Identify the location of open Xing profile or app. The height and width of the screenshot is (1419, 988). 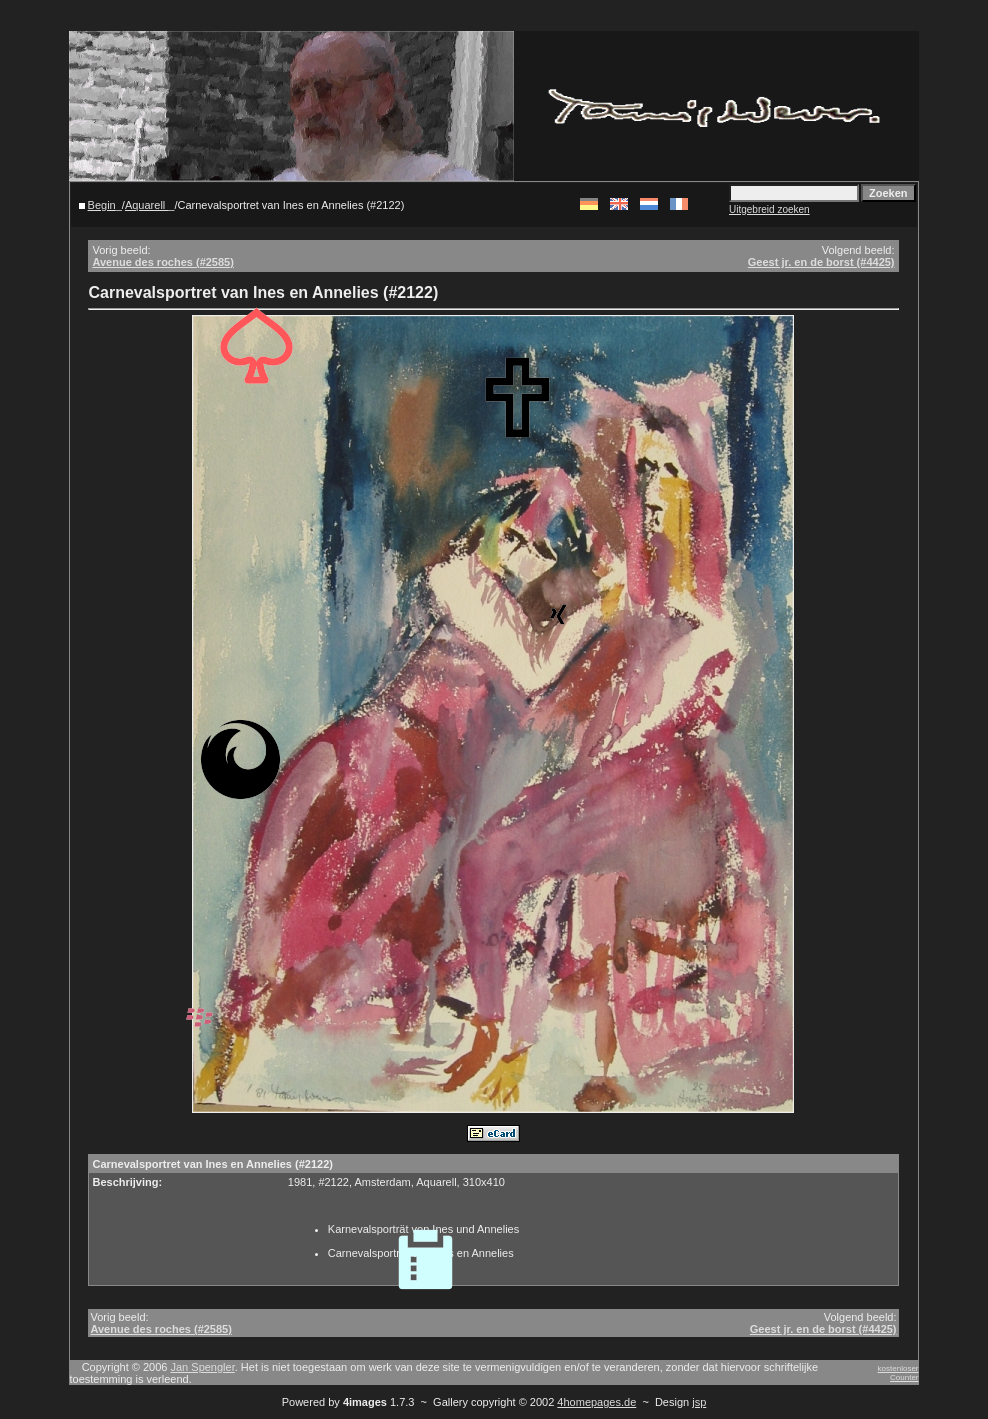
(557, 613).